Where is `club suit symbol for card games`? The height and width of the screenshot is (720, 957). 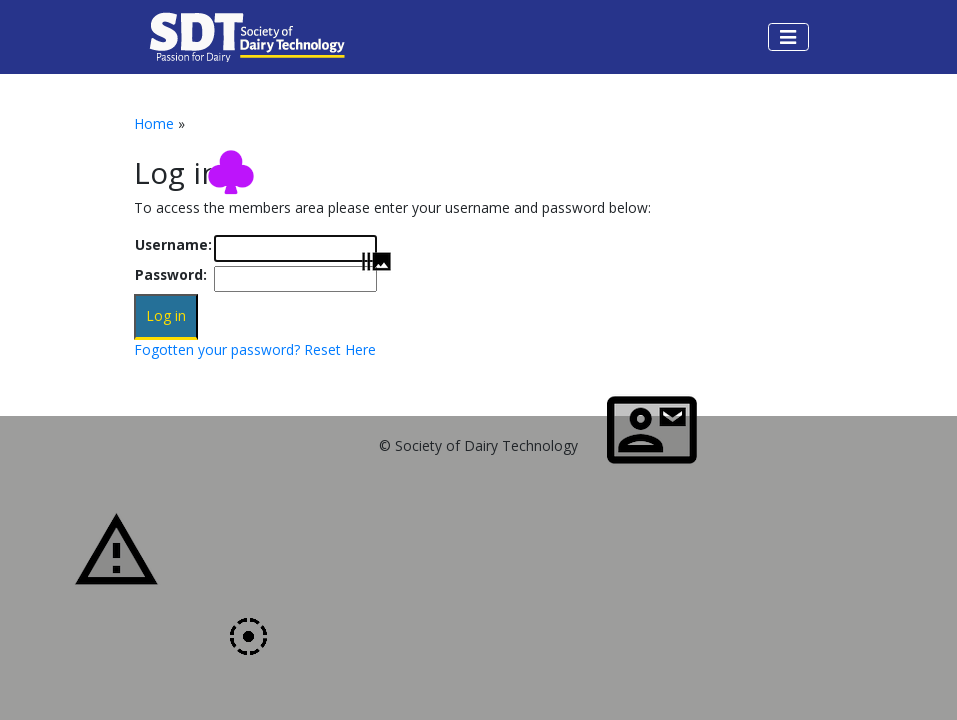
club suit symbol for card games is located at coordinates (231, 173).